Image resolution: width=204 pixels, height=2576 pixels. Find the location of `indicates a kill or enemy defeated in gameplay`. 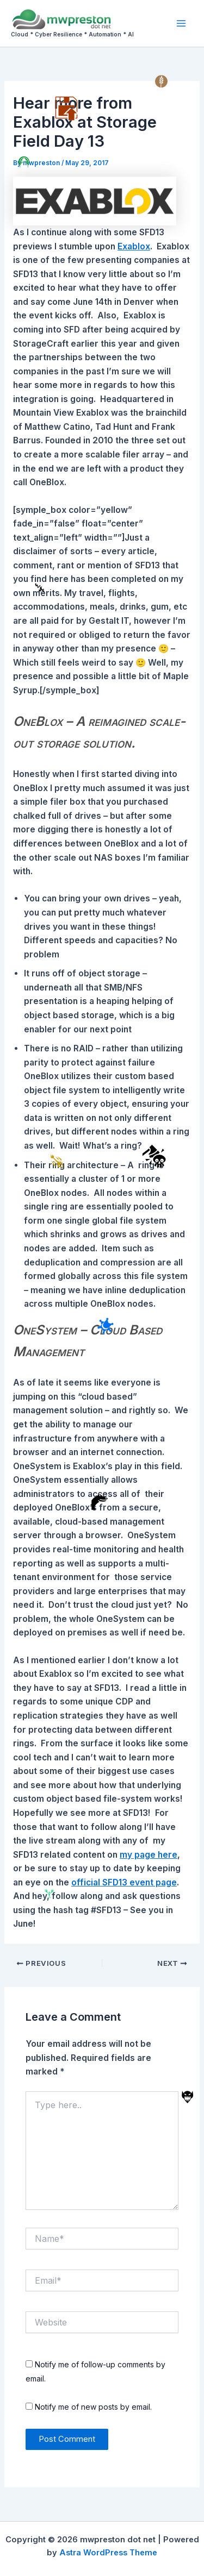

indicates a kill or enemy defeated in gameplay is located at coordinates (154, 1156).